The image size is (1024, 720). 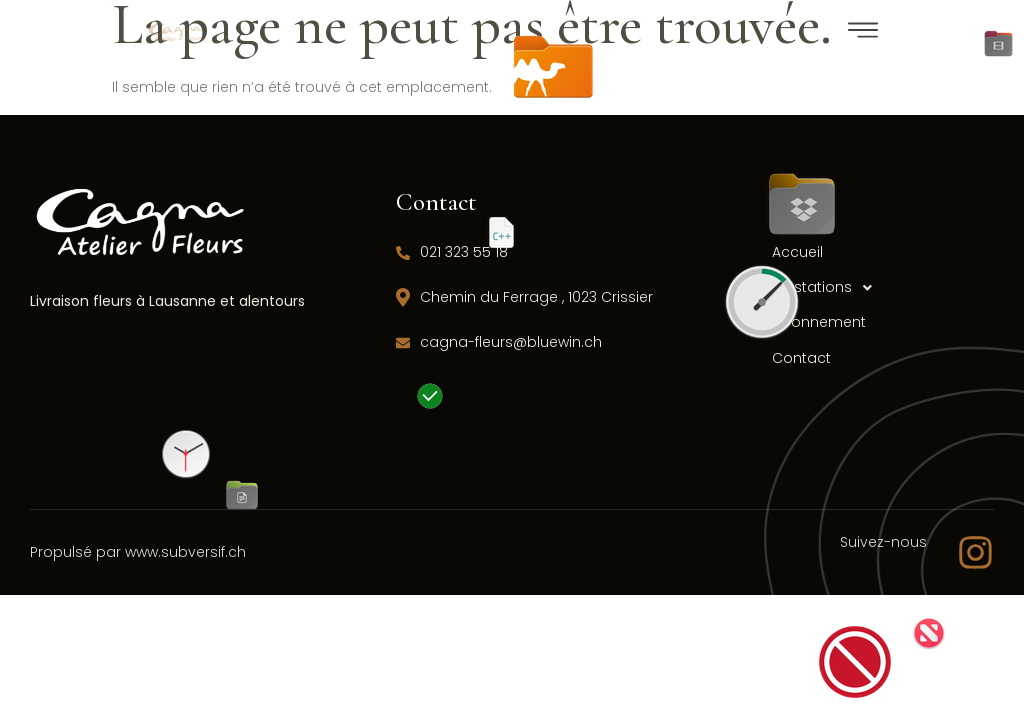 What do you see at coordinates (242, 495) in the screenshot?
I see `open your documents folder` at bounding box center [242, 495].